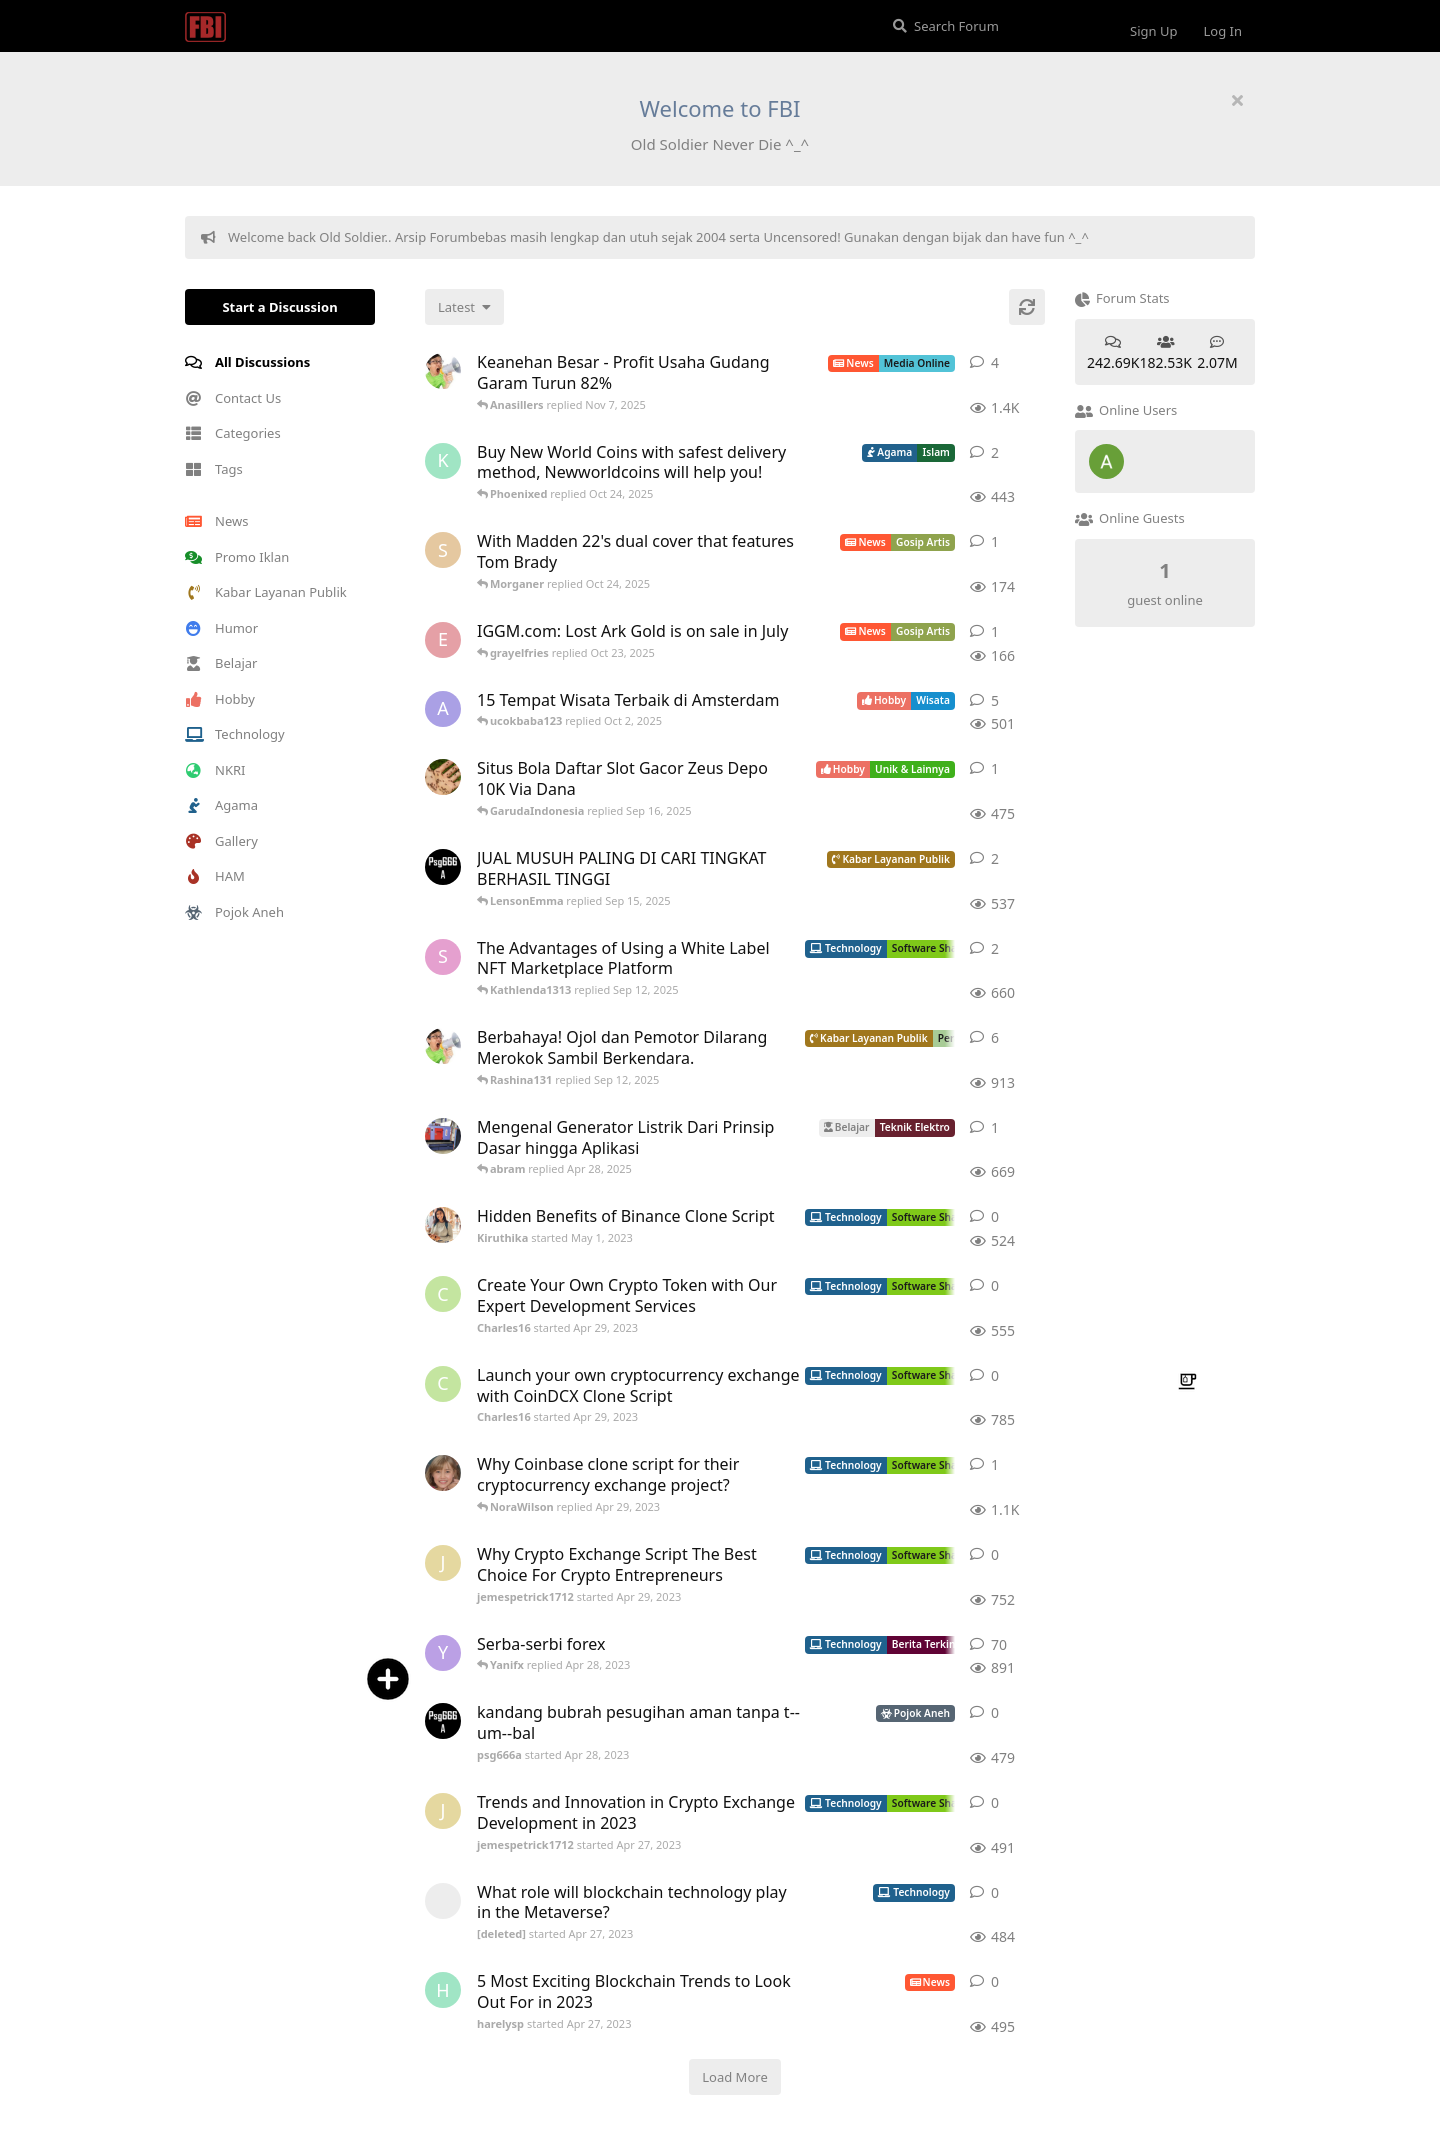  I want to click on access food and beverage emoji category, so click(1187, 1381).